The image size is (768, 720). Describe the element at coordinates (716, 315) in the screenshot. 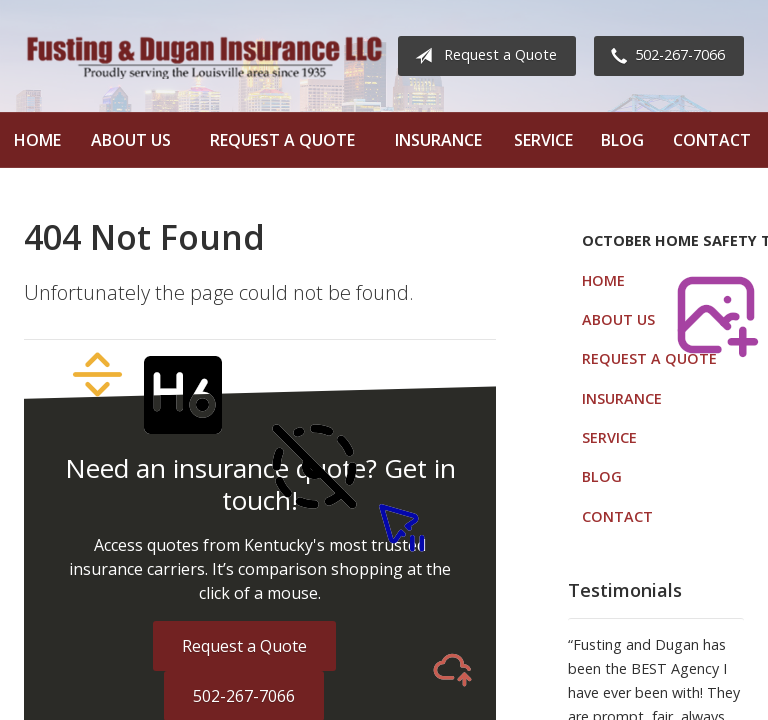

I see `add a new photo` at that location.